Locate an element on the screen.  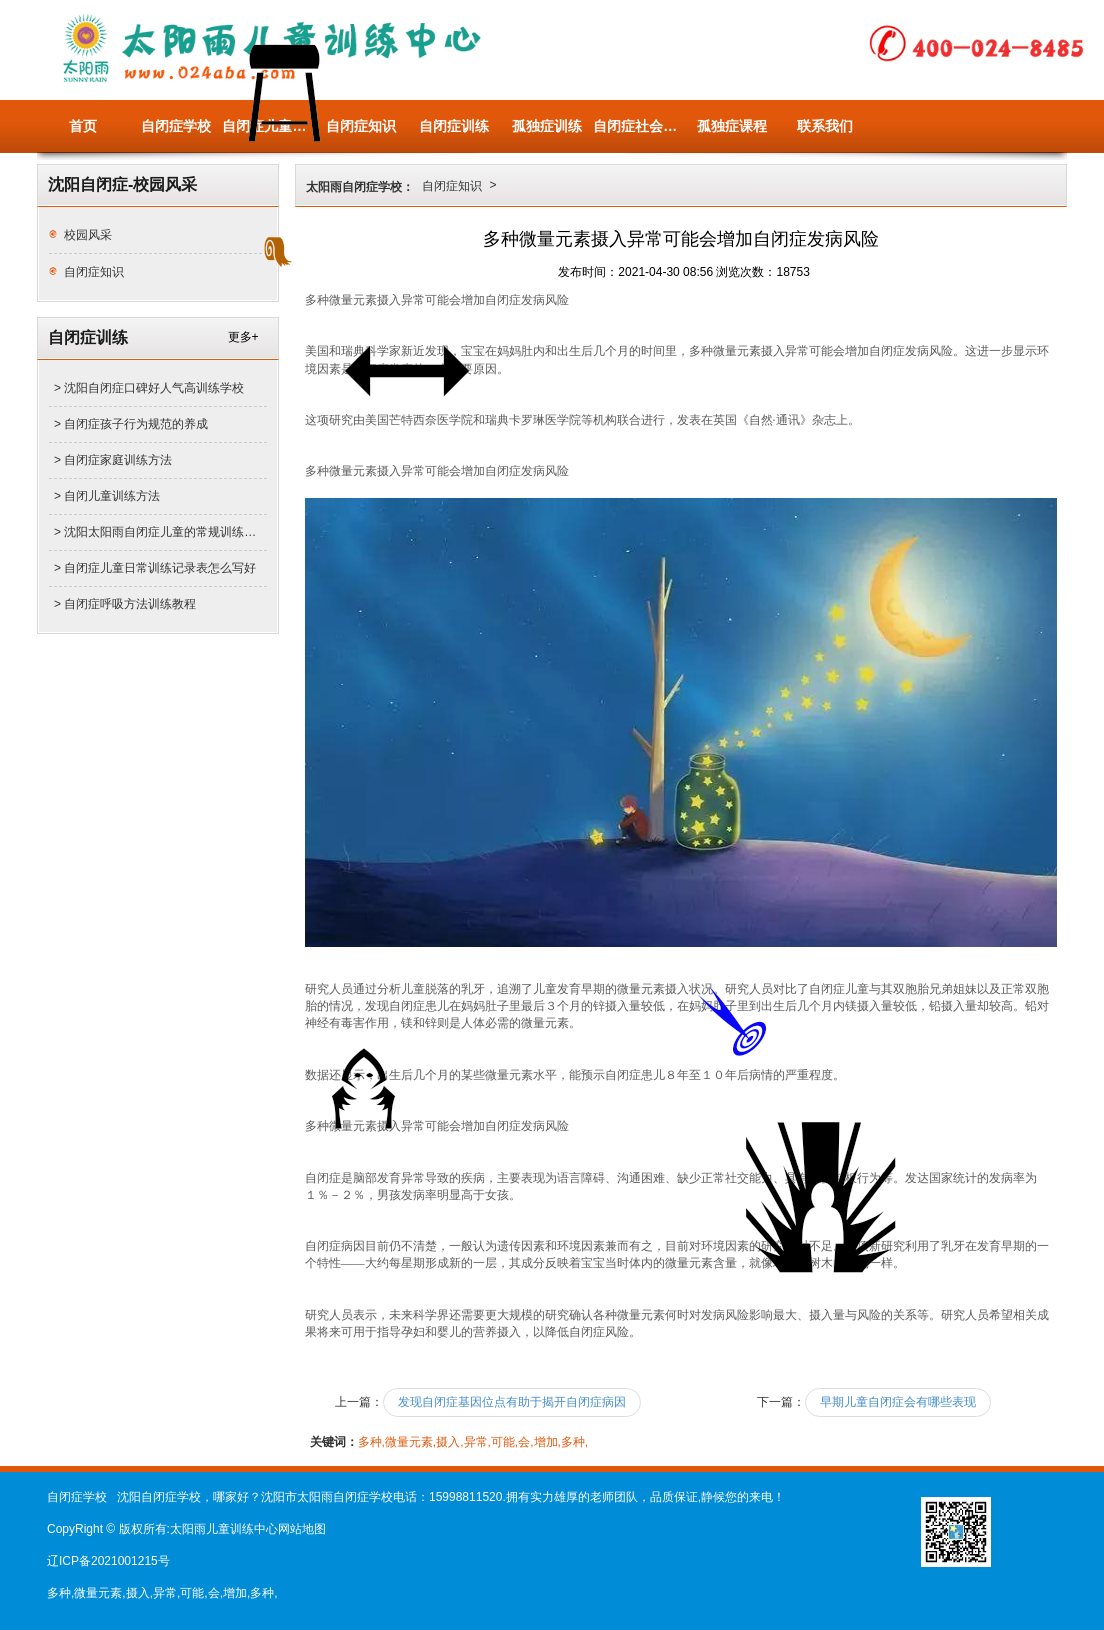
indicates accurate shot or precision achieved is located at coordinates (731, 1021).